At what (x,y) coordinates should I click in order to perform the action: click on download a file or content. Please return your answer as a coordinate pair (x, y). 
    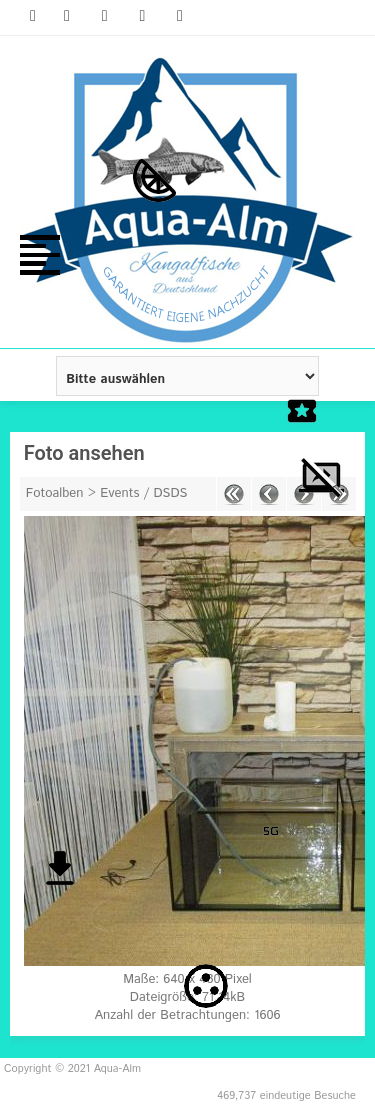
    Looking at the image, I should click on (60, 869).